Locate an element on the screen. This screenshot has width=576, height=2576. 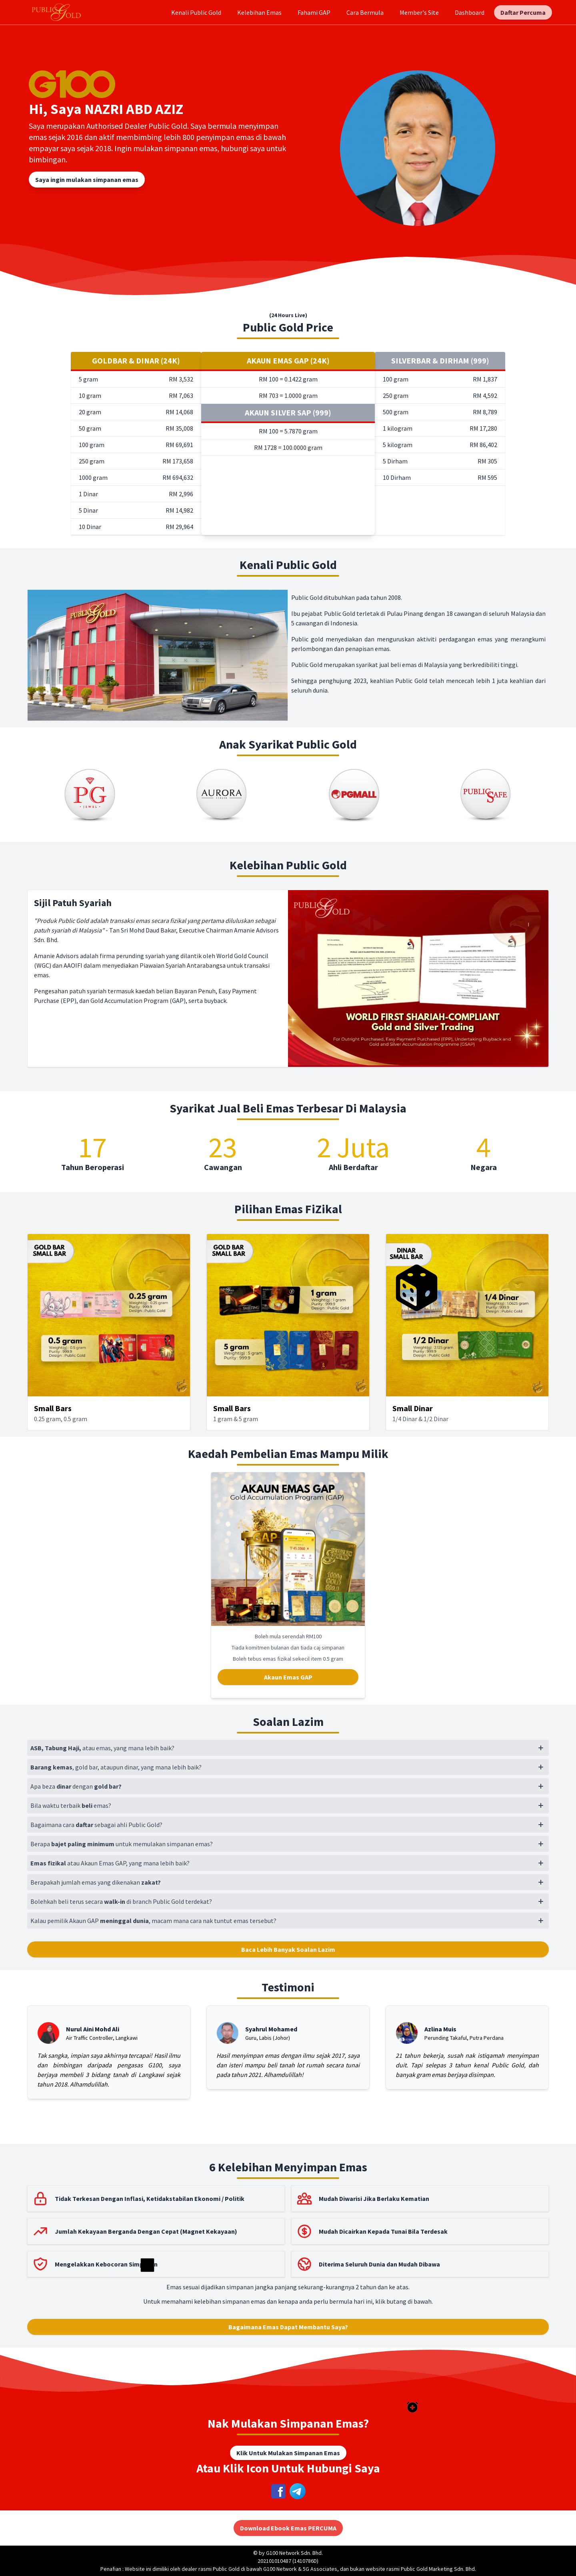
add a new alarm is located at coordinates (412, 2407).